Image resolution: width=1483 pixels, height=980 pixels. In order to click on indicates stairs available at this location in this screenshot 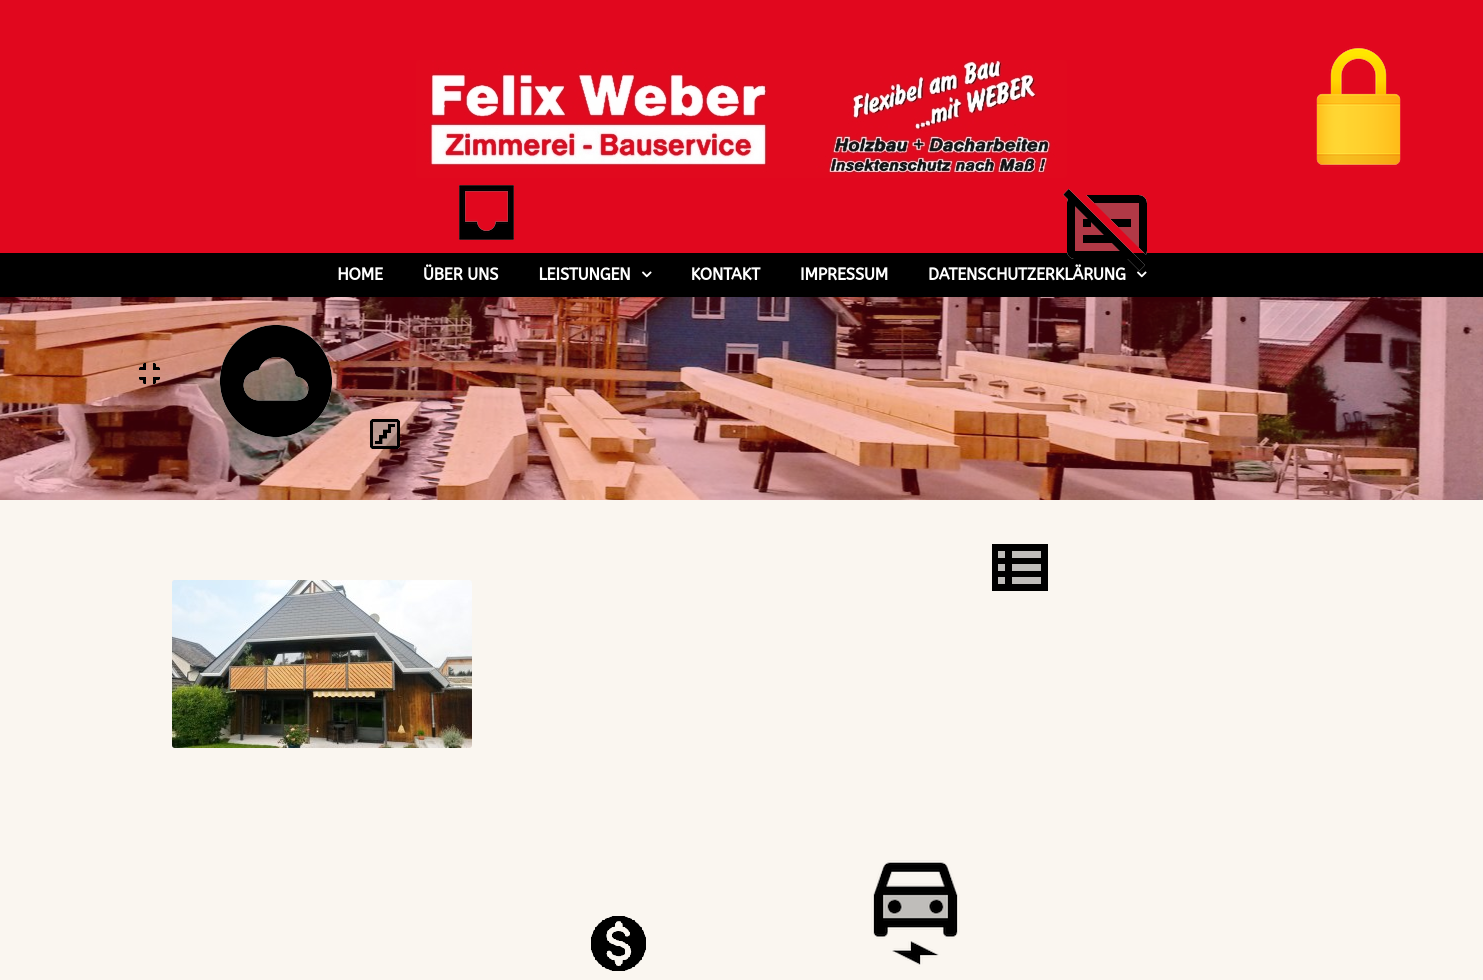, I will do `click(385, 434)`.